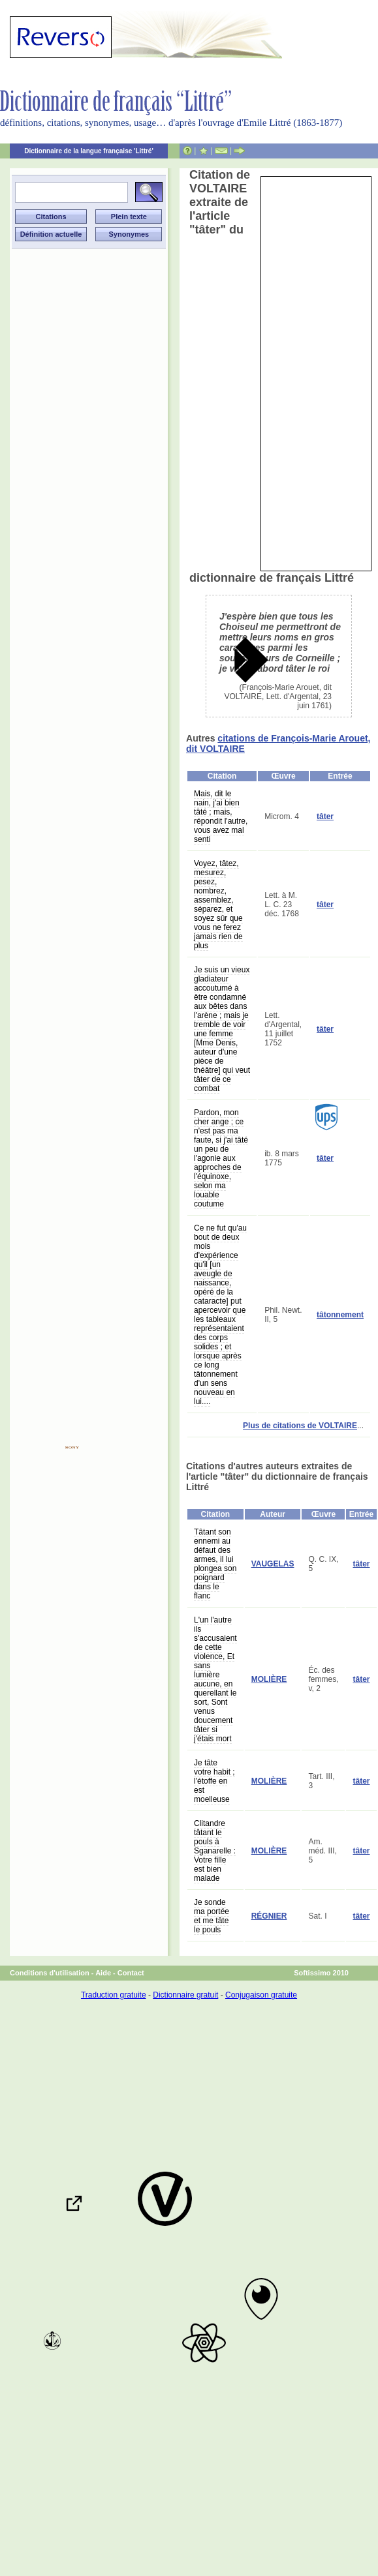  What do you see at coordinates (72, 1447) in the screenshot?
I see `sony brand or product identifier` at bounding box center [72, 1447].